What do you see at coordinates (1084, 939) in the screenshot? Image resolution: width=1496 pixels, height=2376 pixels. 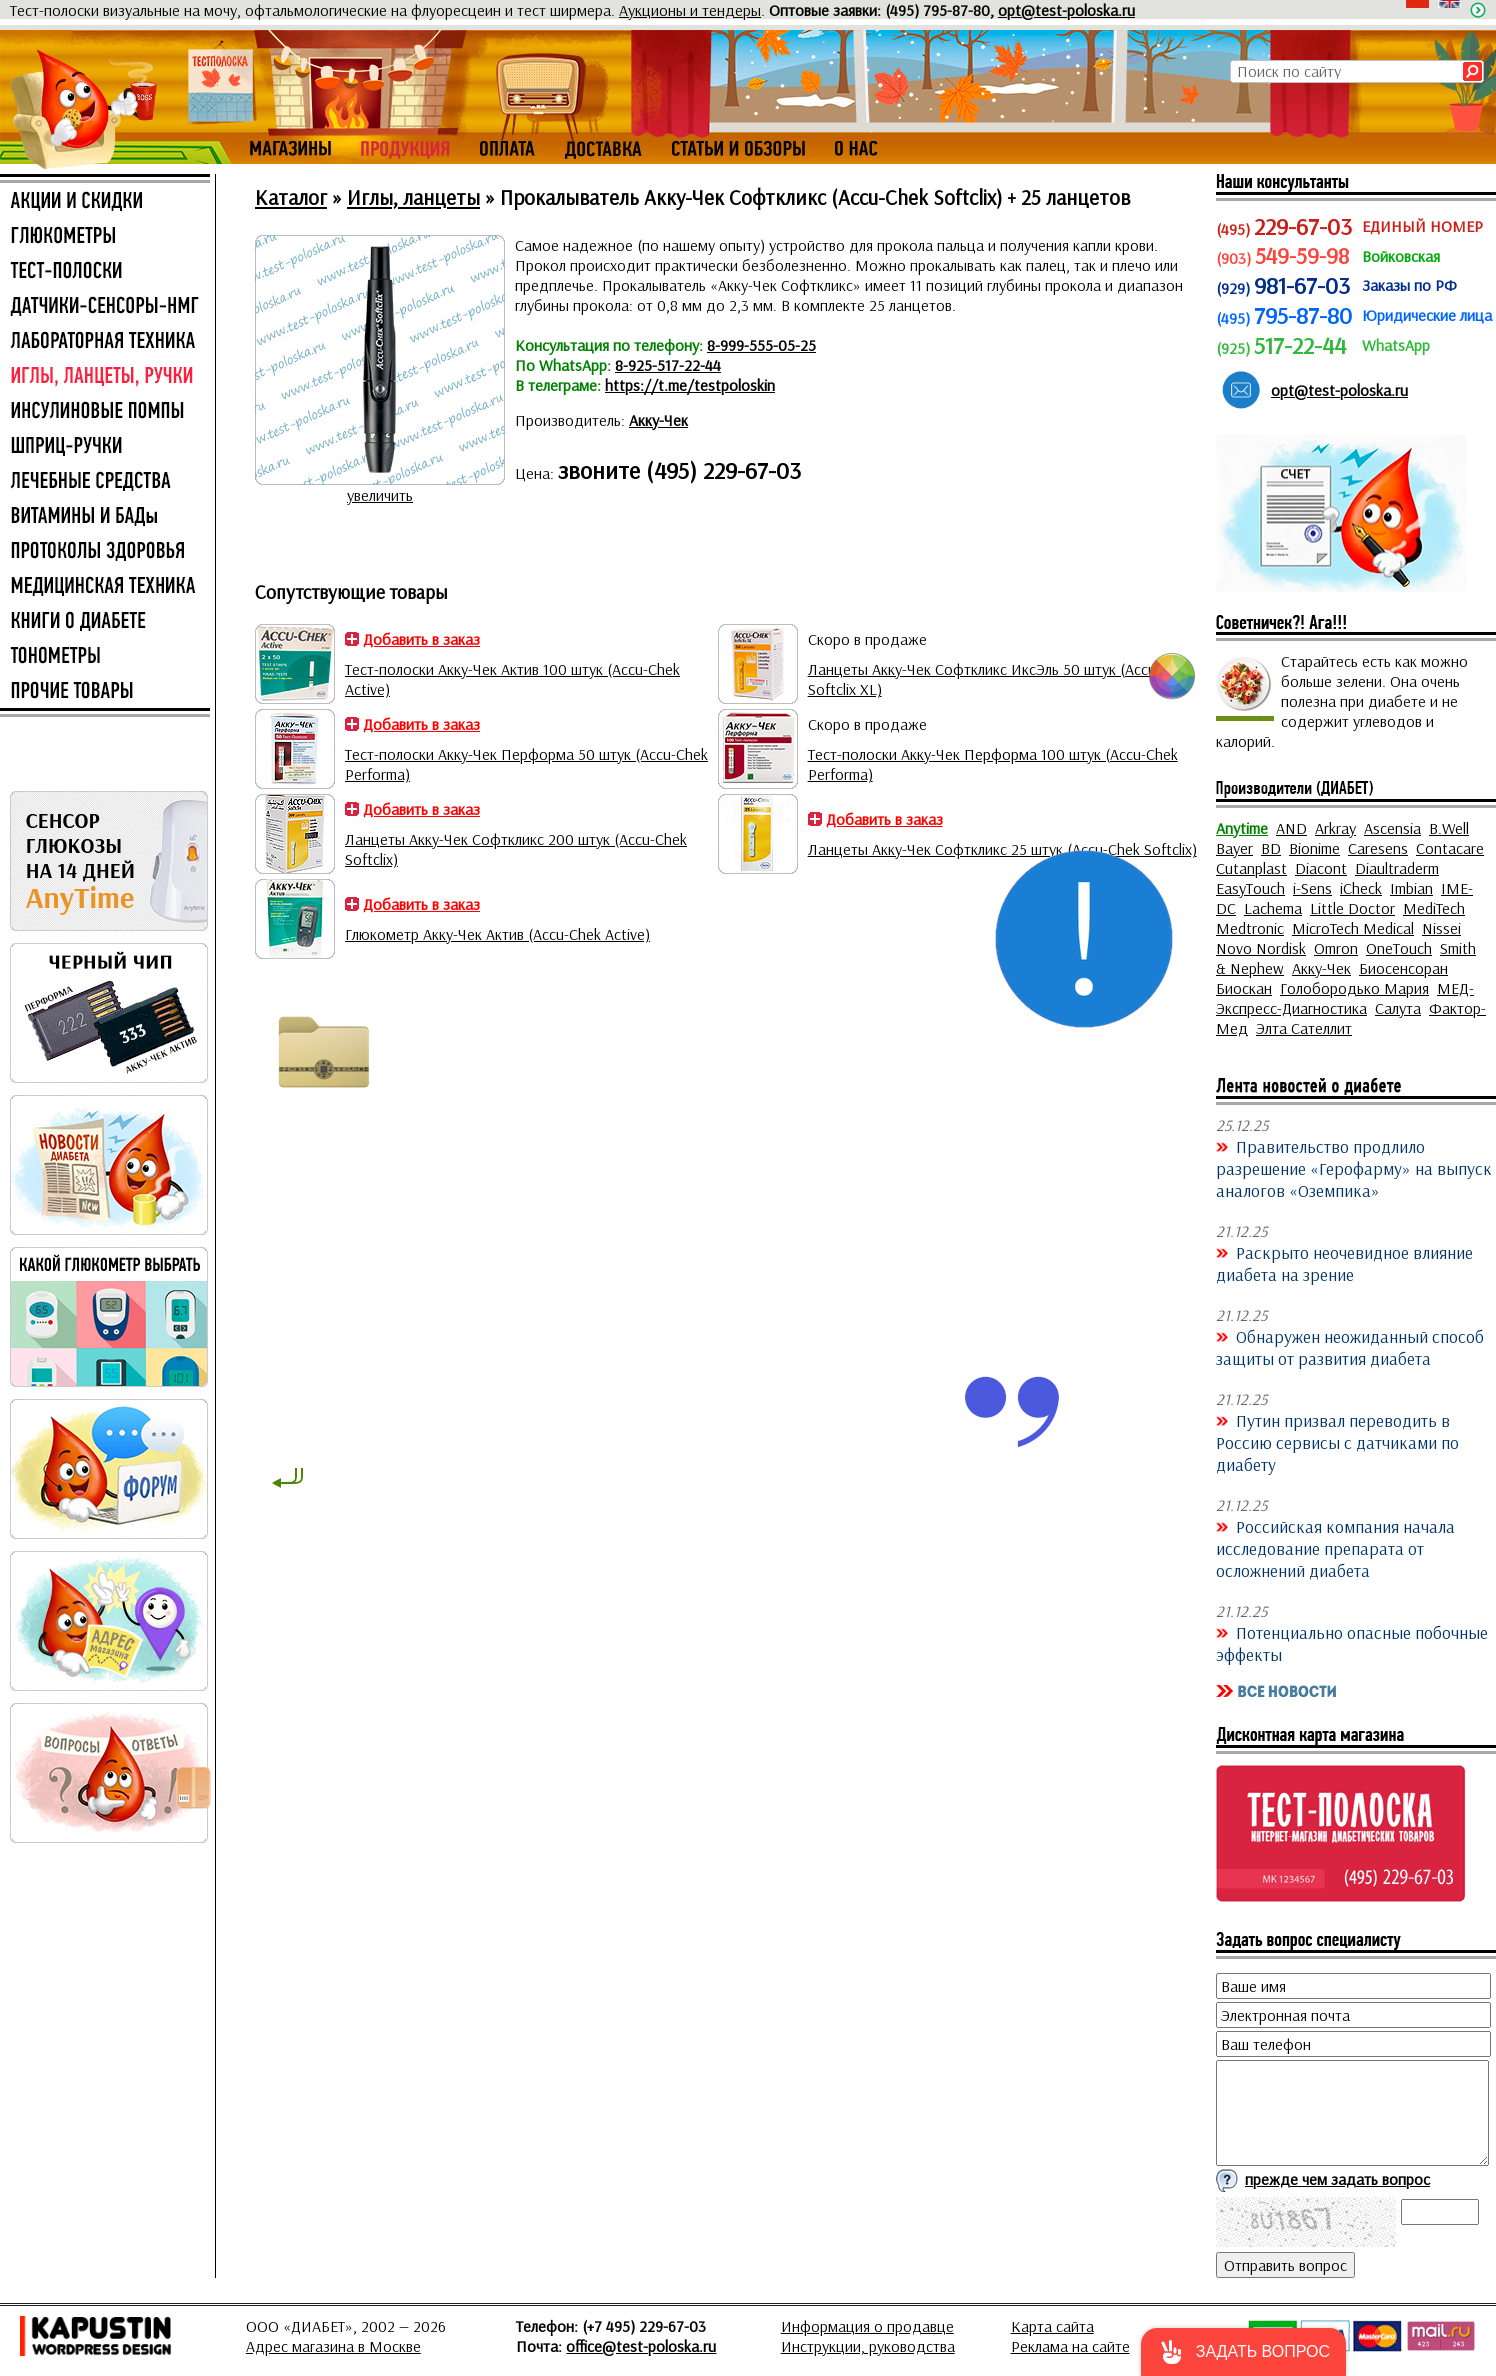 I see `mark an email as important` at bounding box center [1084, 939].